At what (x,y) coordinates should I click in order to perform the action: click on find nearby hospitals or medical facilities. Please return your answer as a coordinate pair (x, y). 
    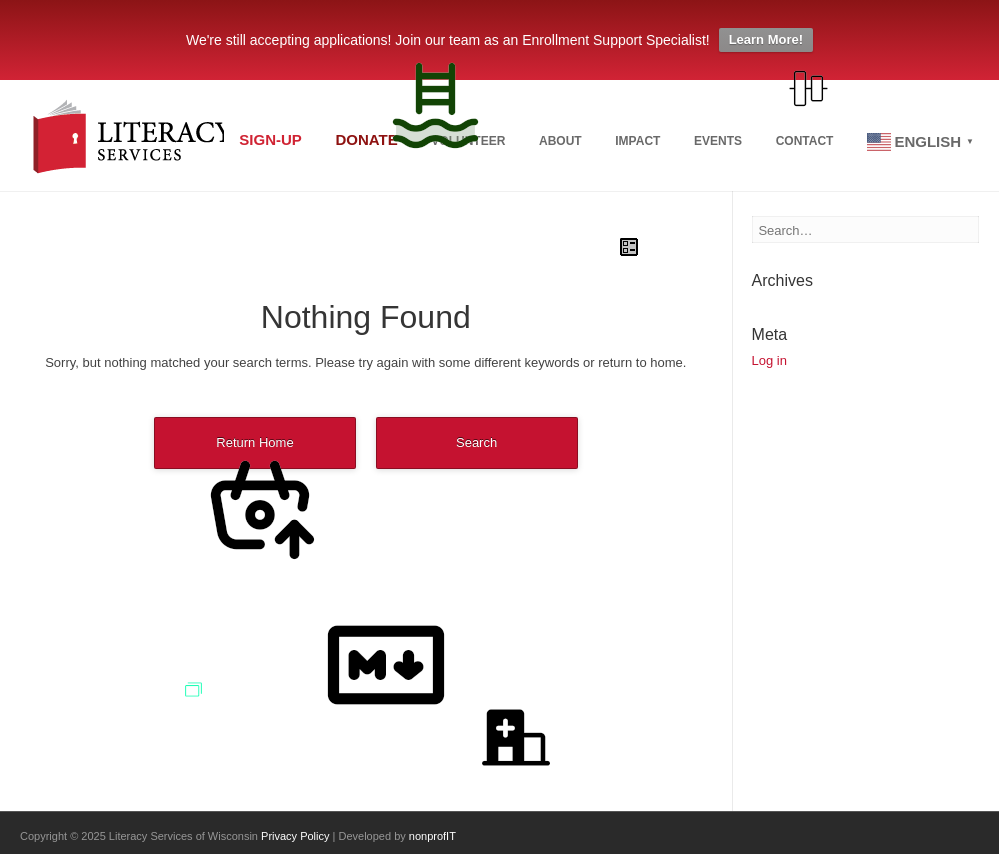
    Looking at the image, I should click on (512, 737).